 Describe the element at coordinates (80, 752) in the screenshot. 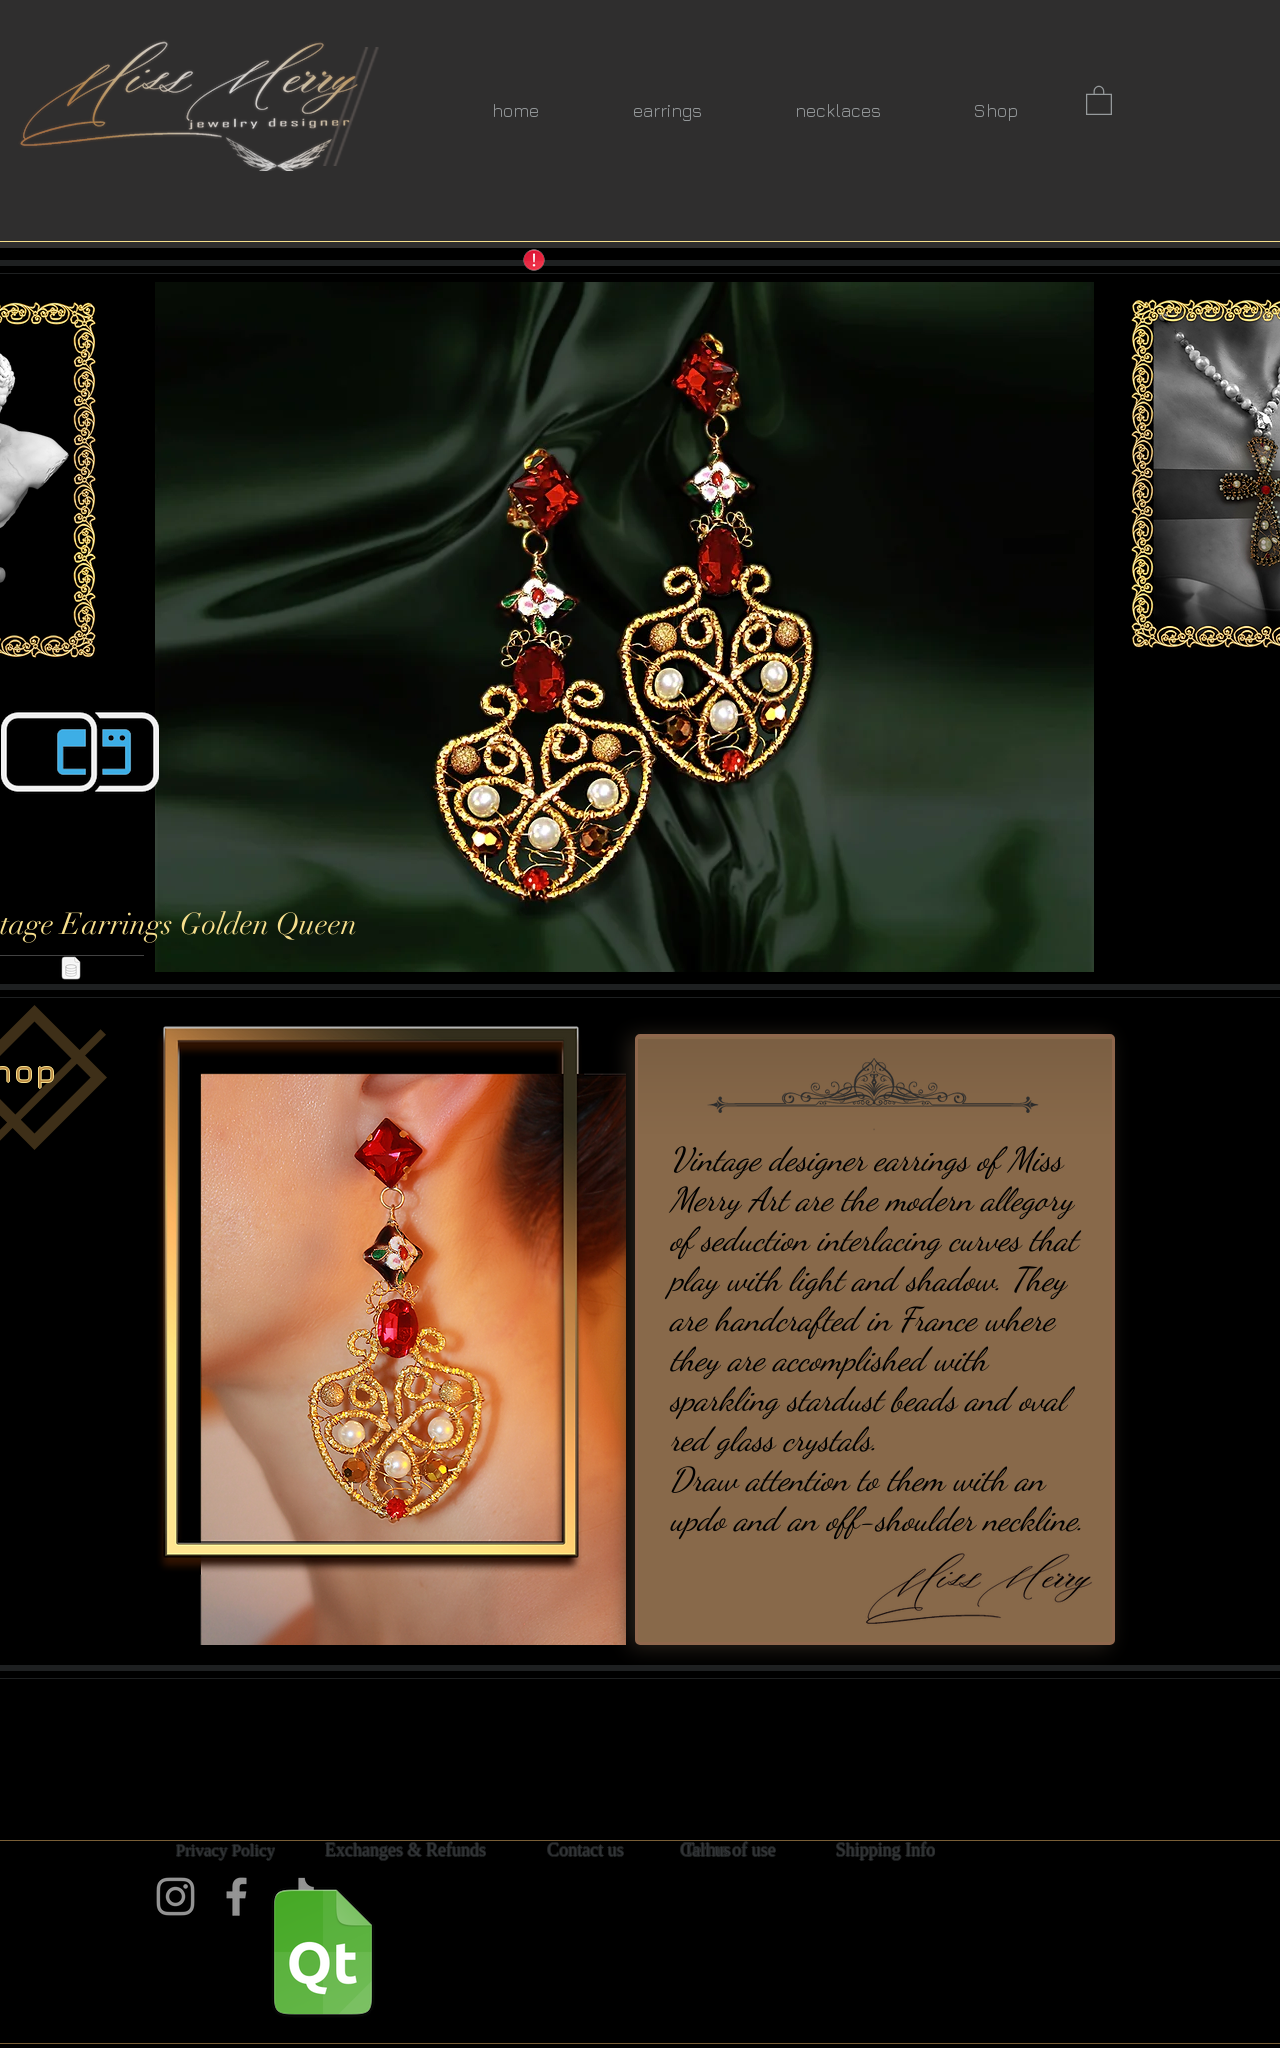

I see `side-by-side window layout with focus on right screen` at that location.